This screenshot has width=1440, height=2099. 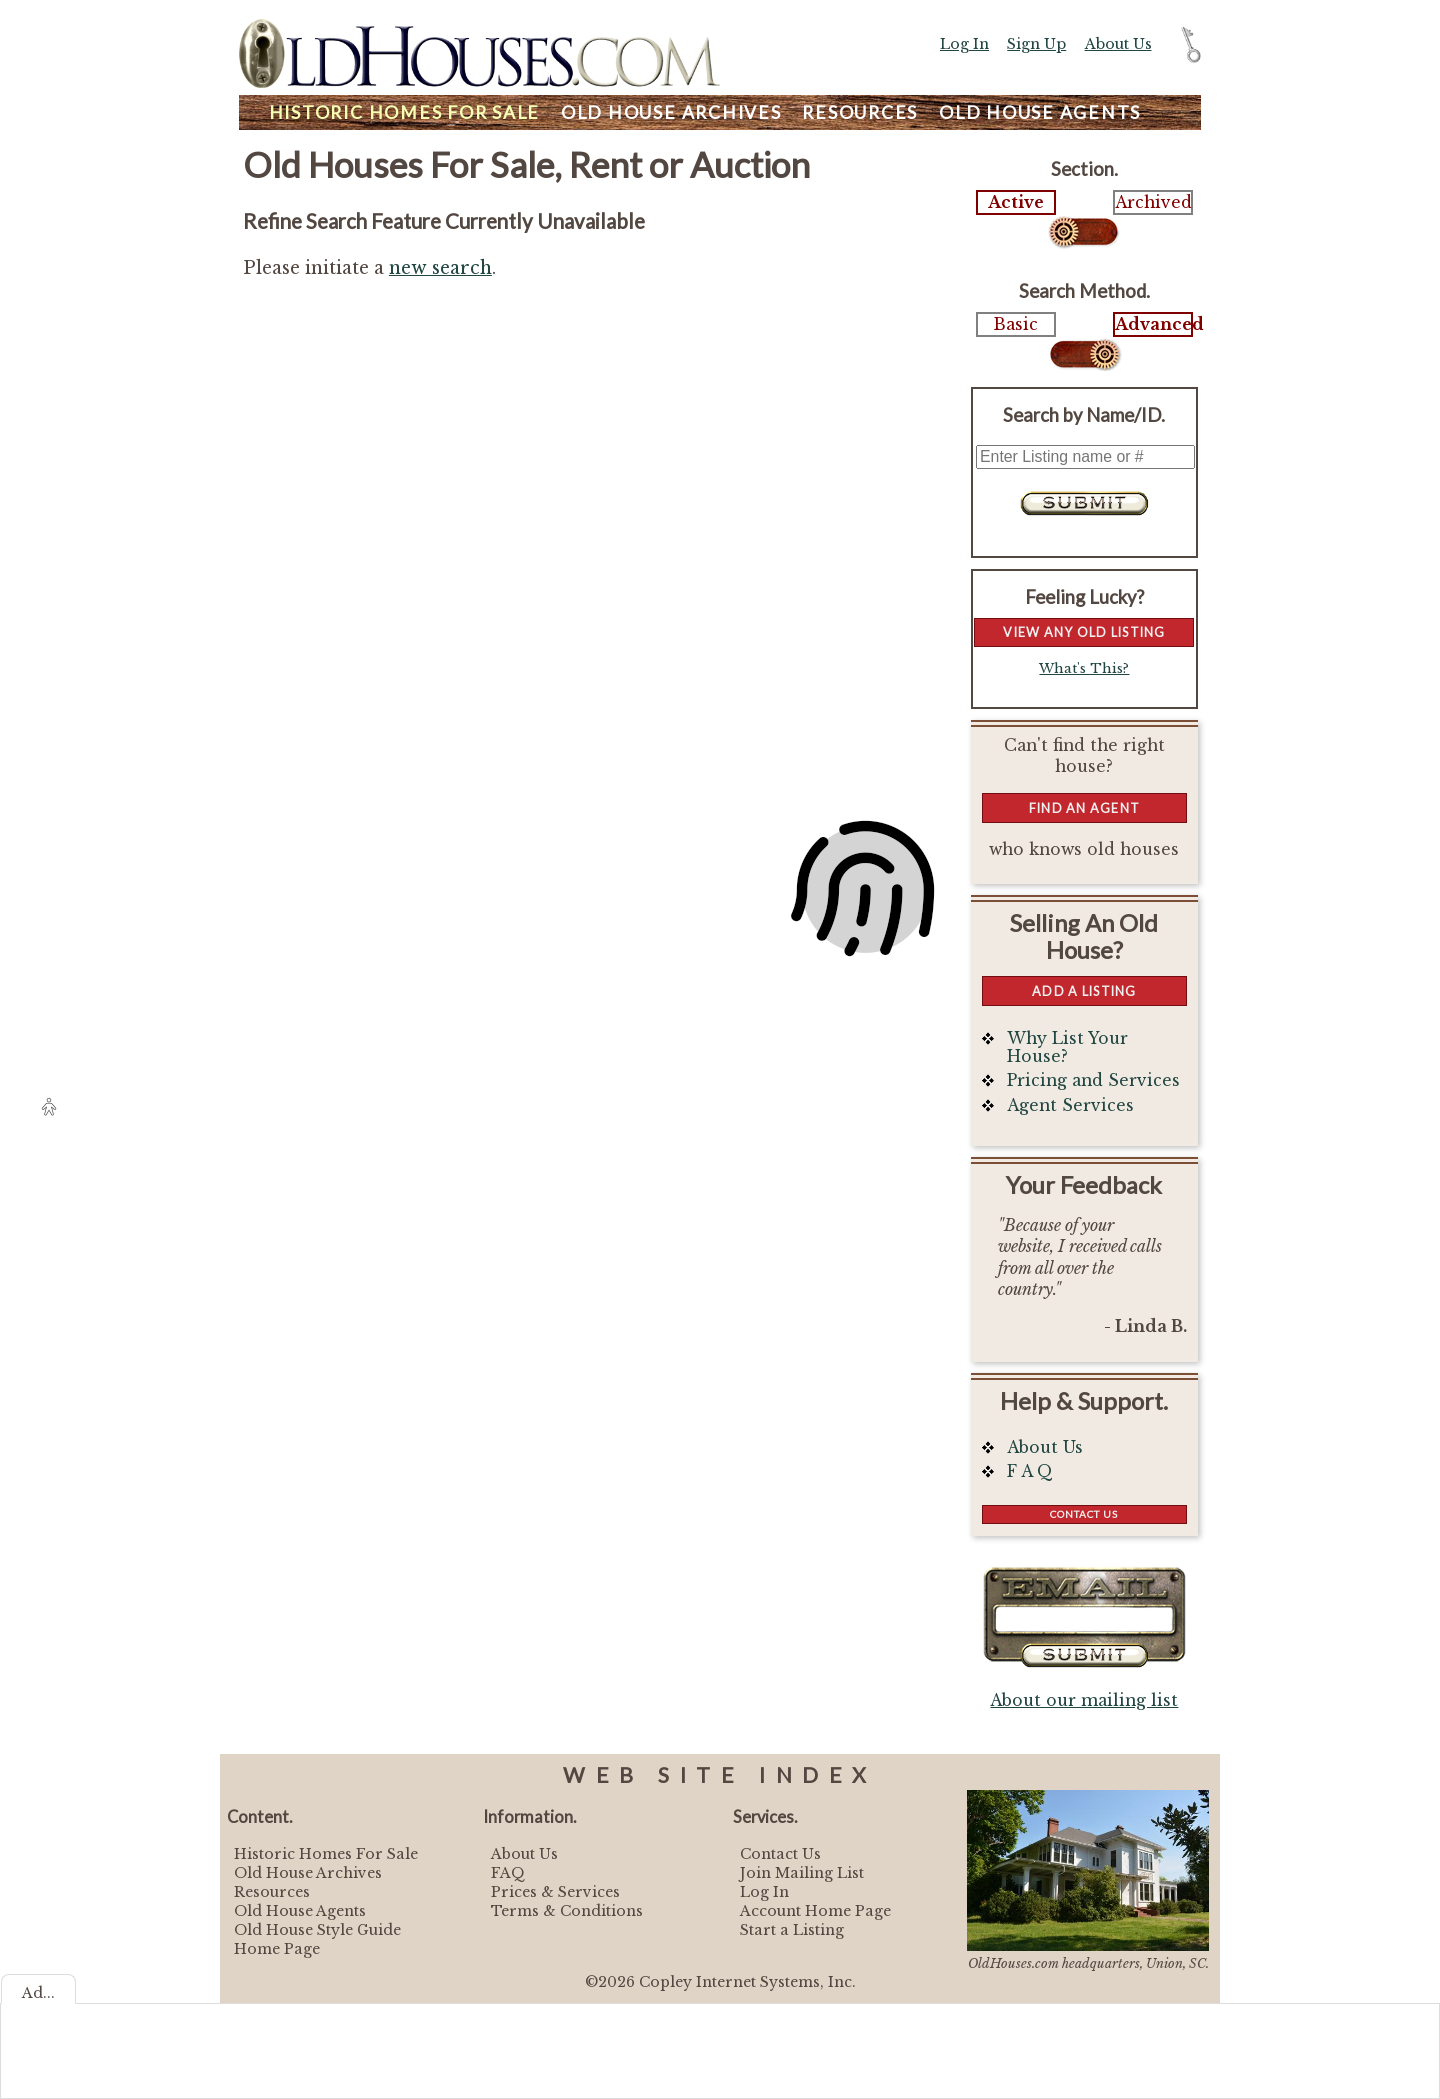 I want to click on authenticate with fingerprint, so click(x=865, y=889).